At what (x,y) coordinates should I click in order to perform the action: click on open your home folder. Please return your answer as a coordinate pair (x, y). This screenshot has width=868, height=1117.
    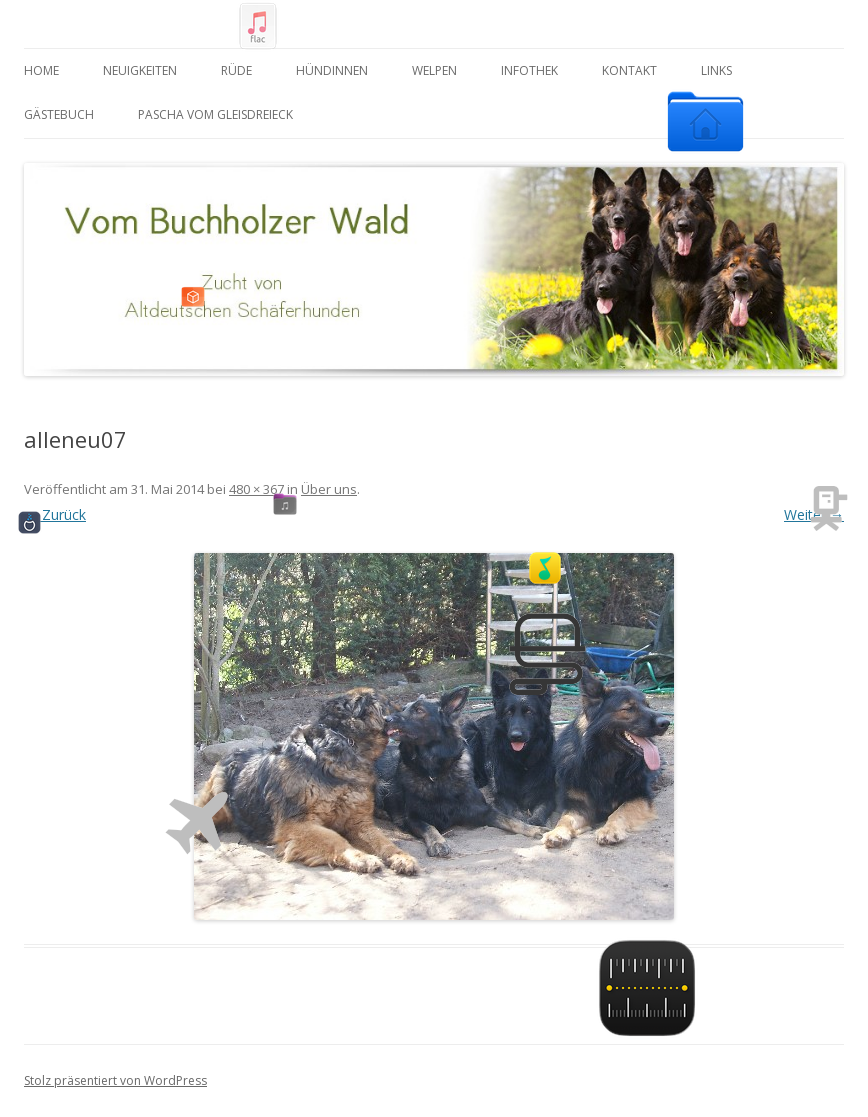
    Looking at the image, I should click on (705, 121).